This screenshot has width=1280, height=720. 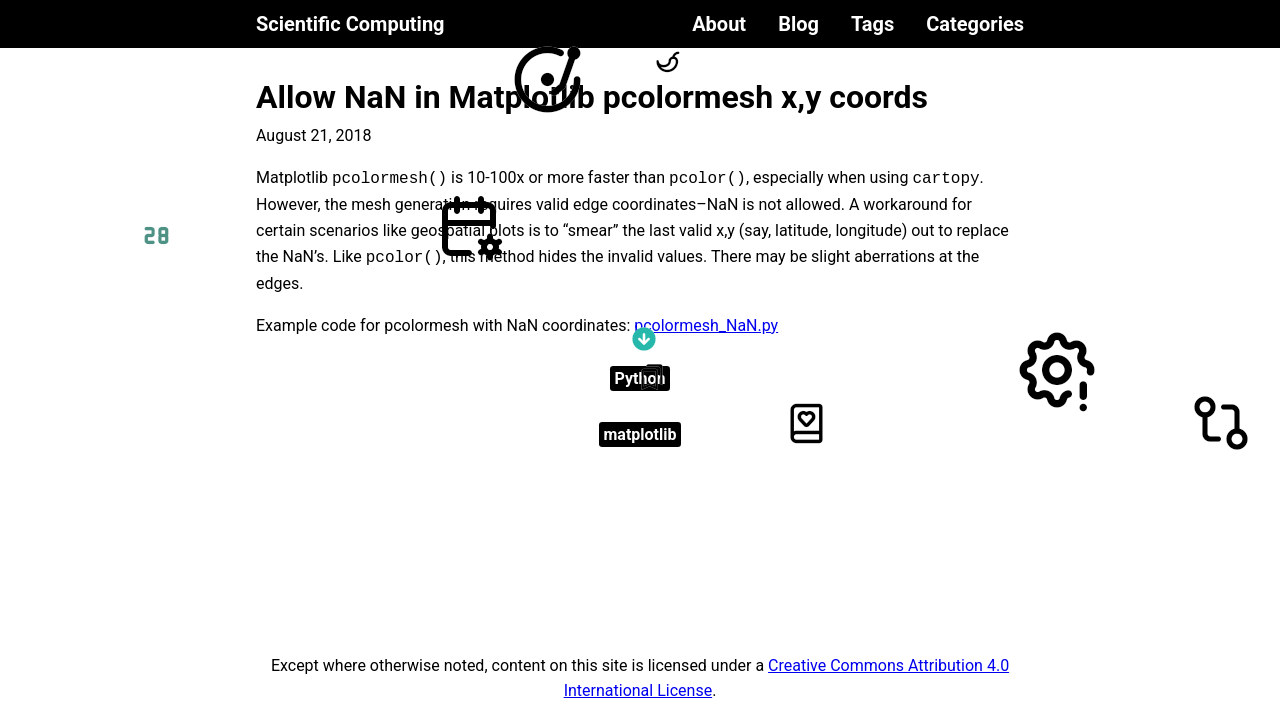 I want to click on access music or audio library, so click(x=547, y=79).